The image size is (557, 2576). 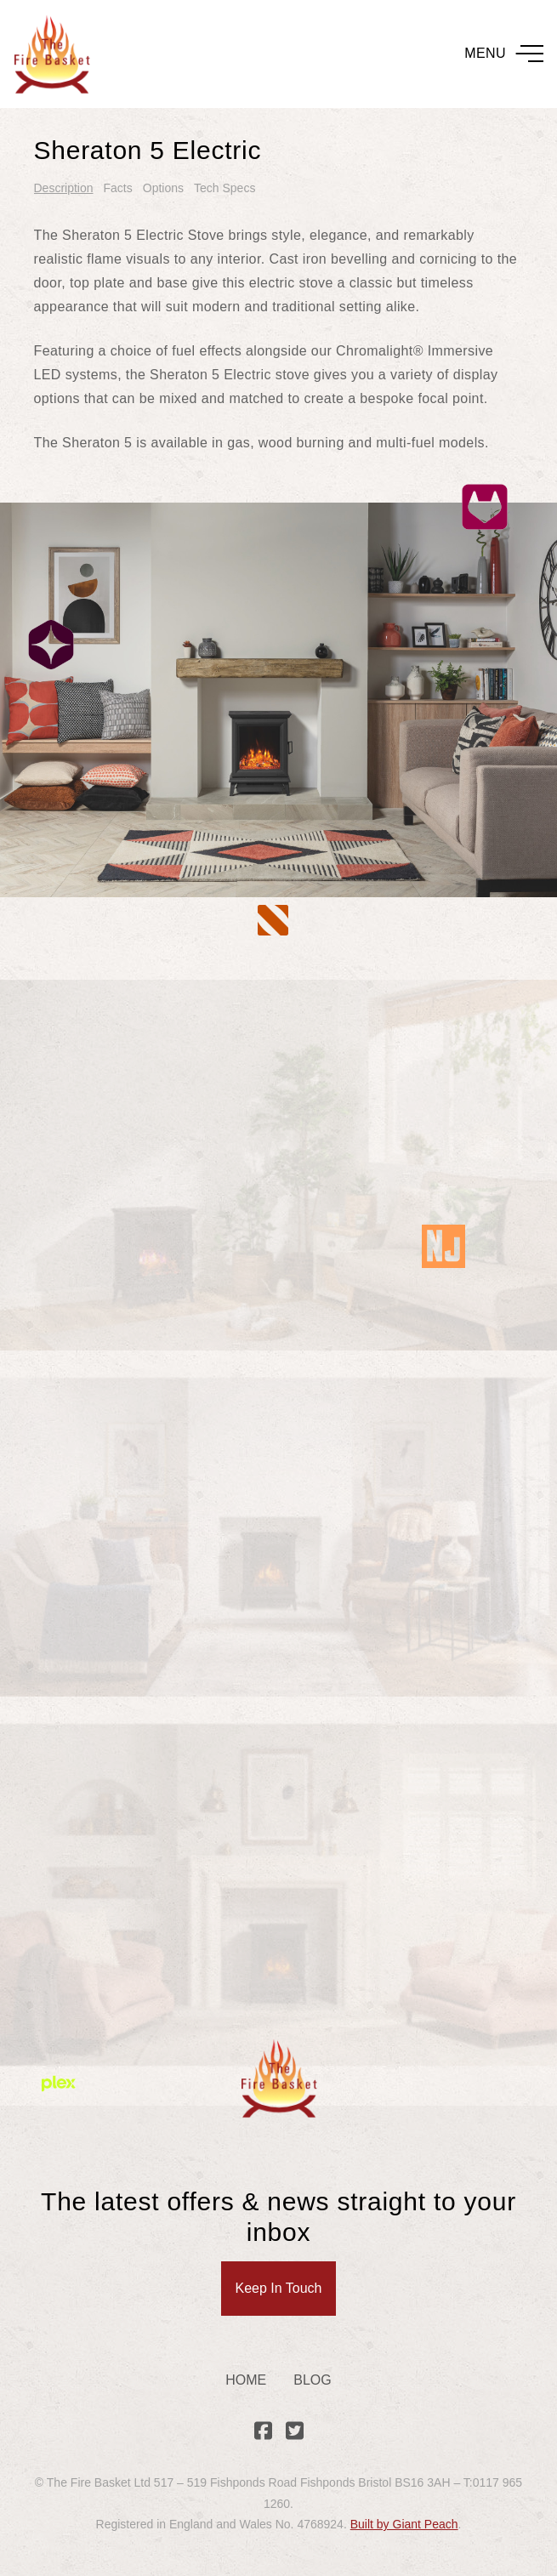 What do you see at coordinates (443, 1246) in the screenshot?
I see `nunjucks templating engine logo` at bounding box center [443, 1246].